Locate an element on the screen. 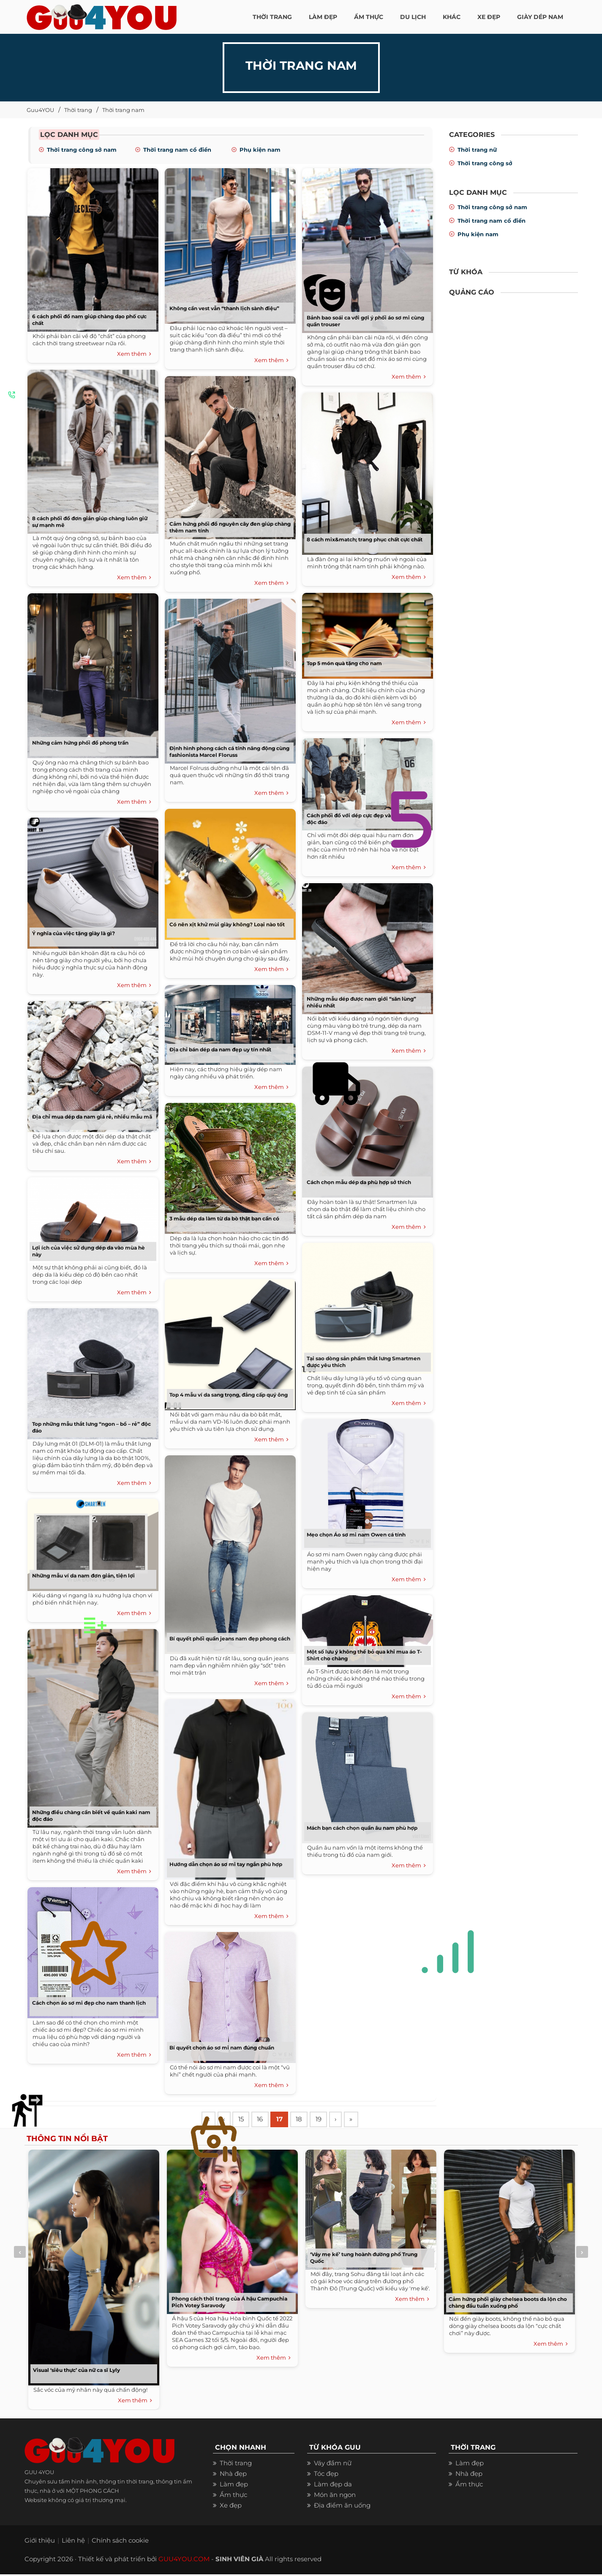 The height and width of the screenshot is (2576, 602). add item to favorites is located at coordinates (93, 1954).